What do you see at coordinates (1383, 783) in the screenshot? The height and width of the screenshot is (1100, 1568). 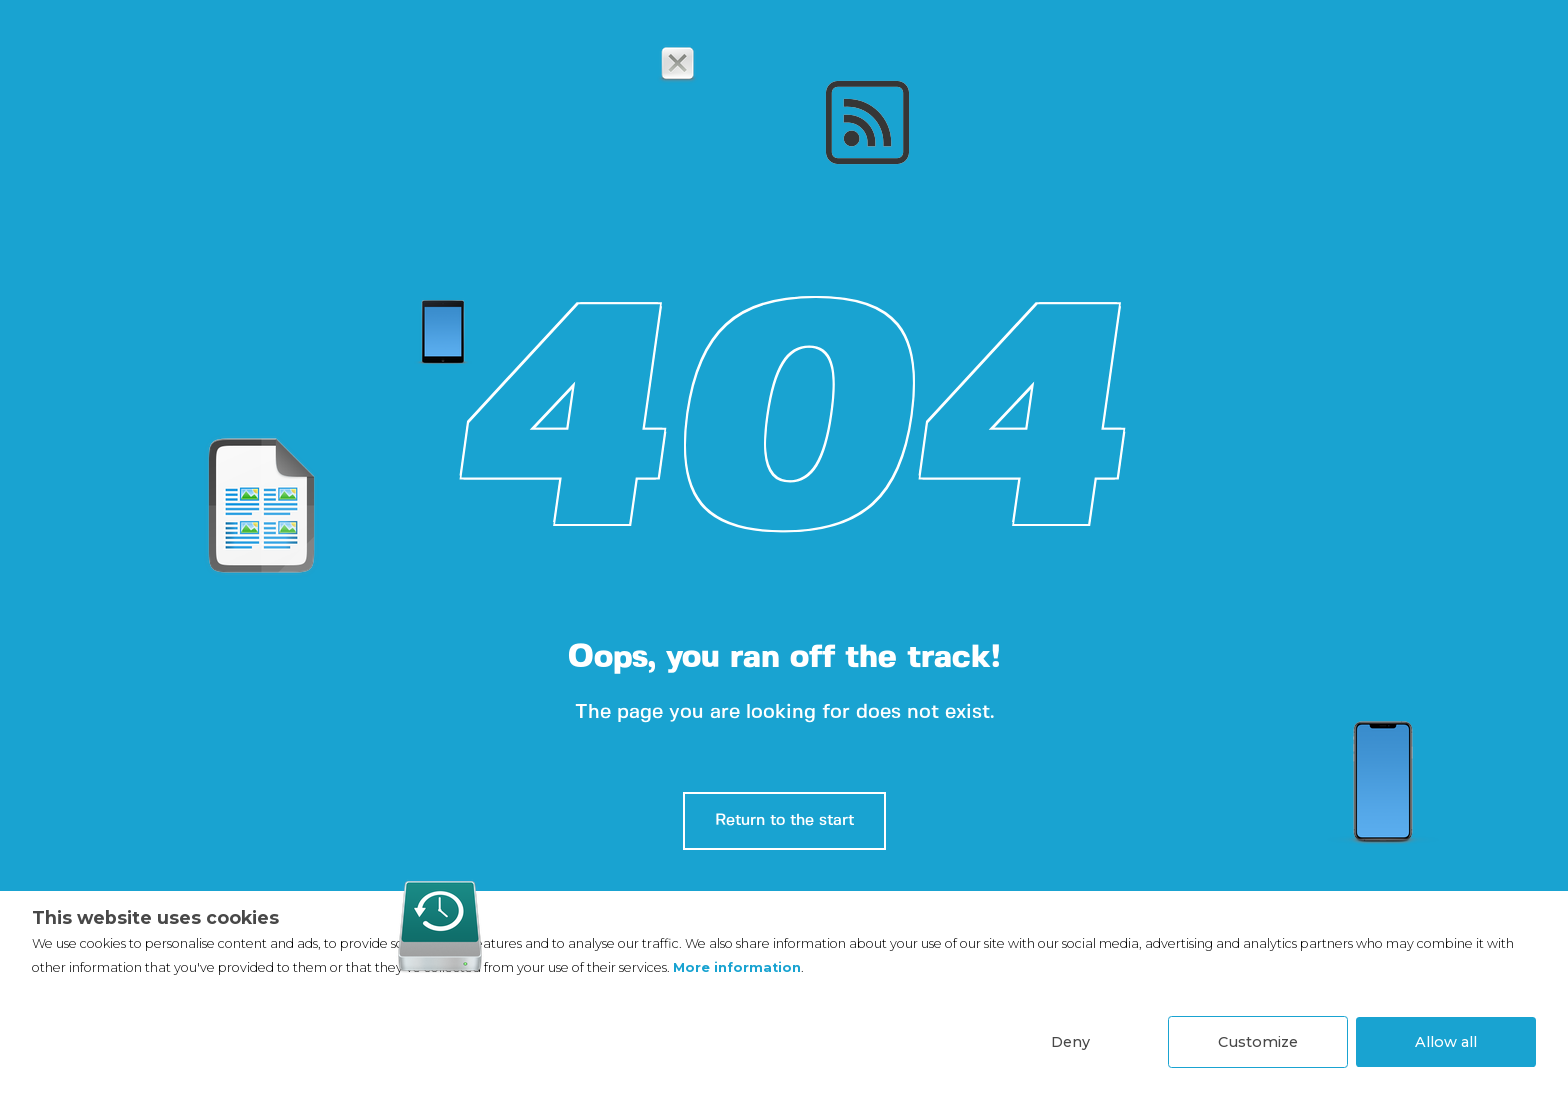 I see `iPhone XS Max device icon` at bounding box center [1383, 783].